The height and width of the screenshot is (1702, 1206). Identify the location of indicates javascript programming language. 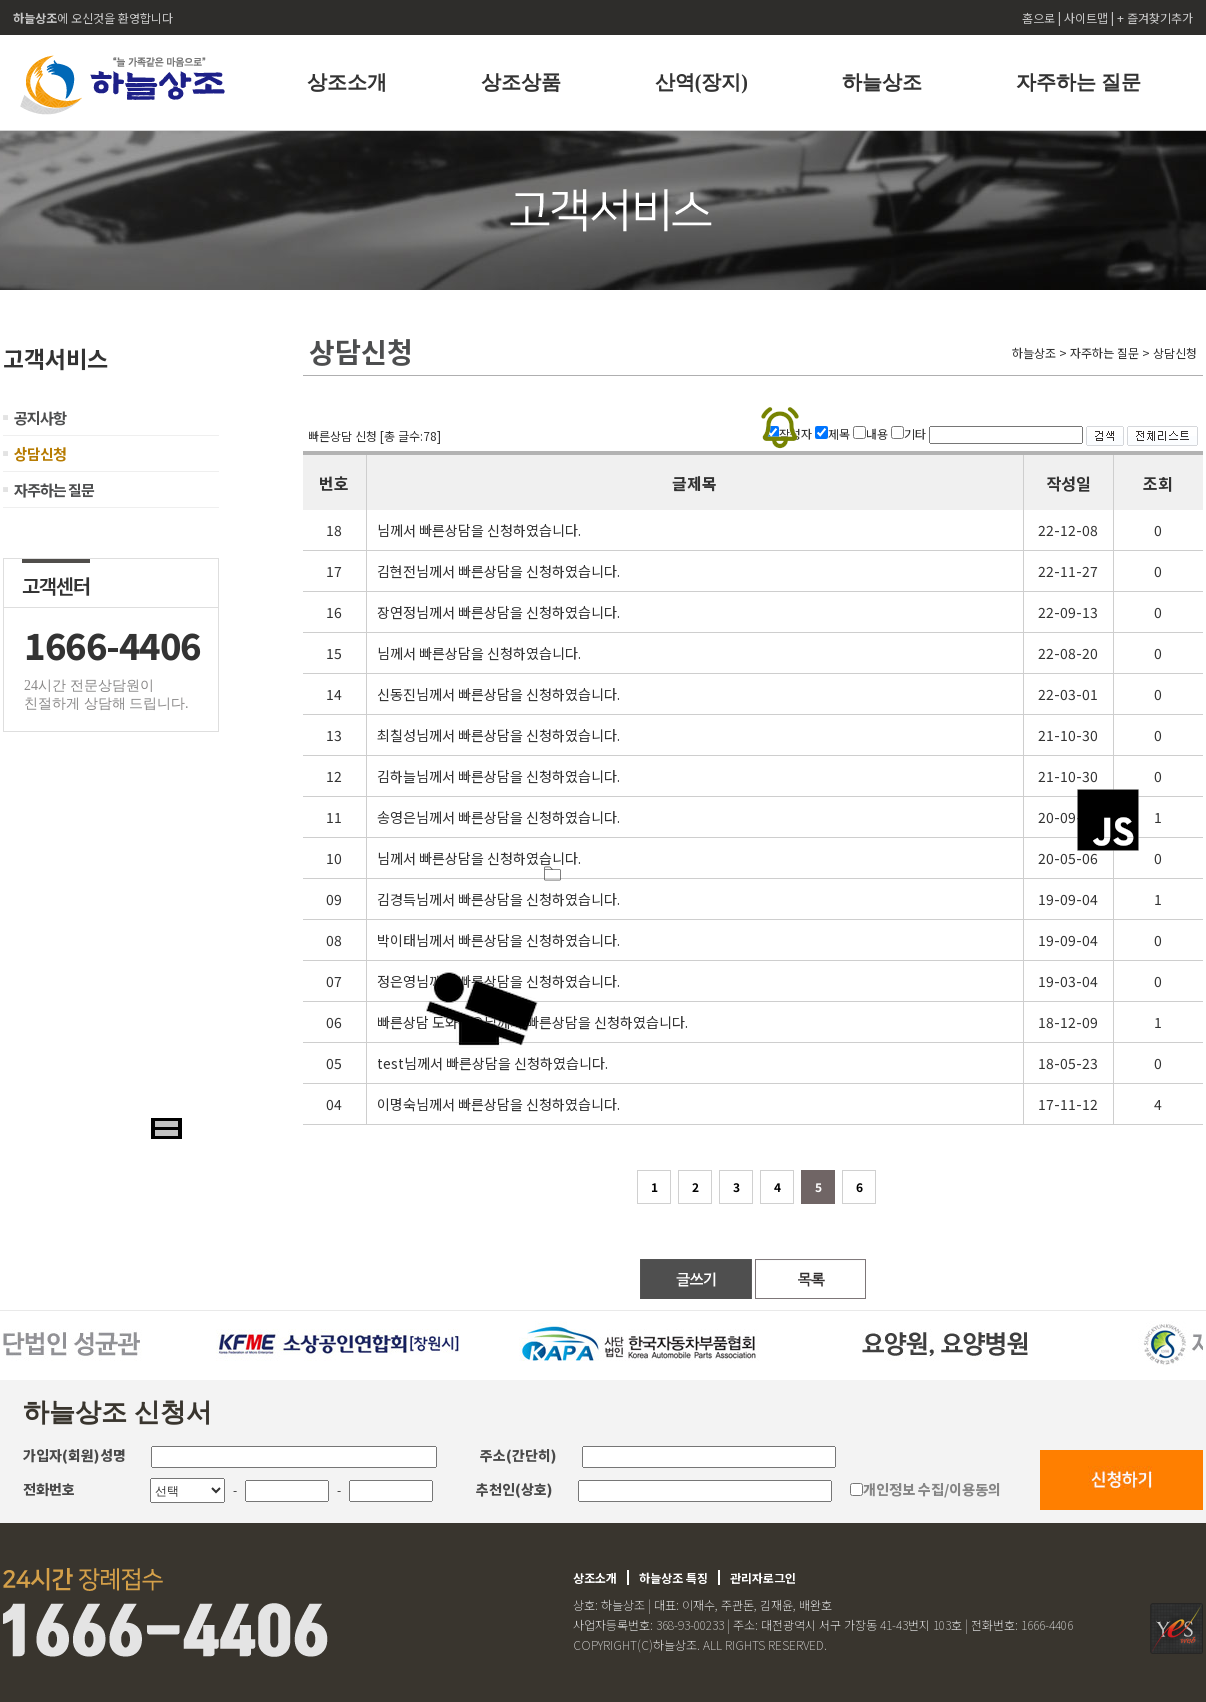
(1108, 820).